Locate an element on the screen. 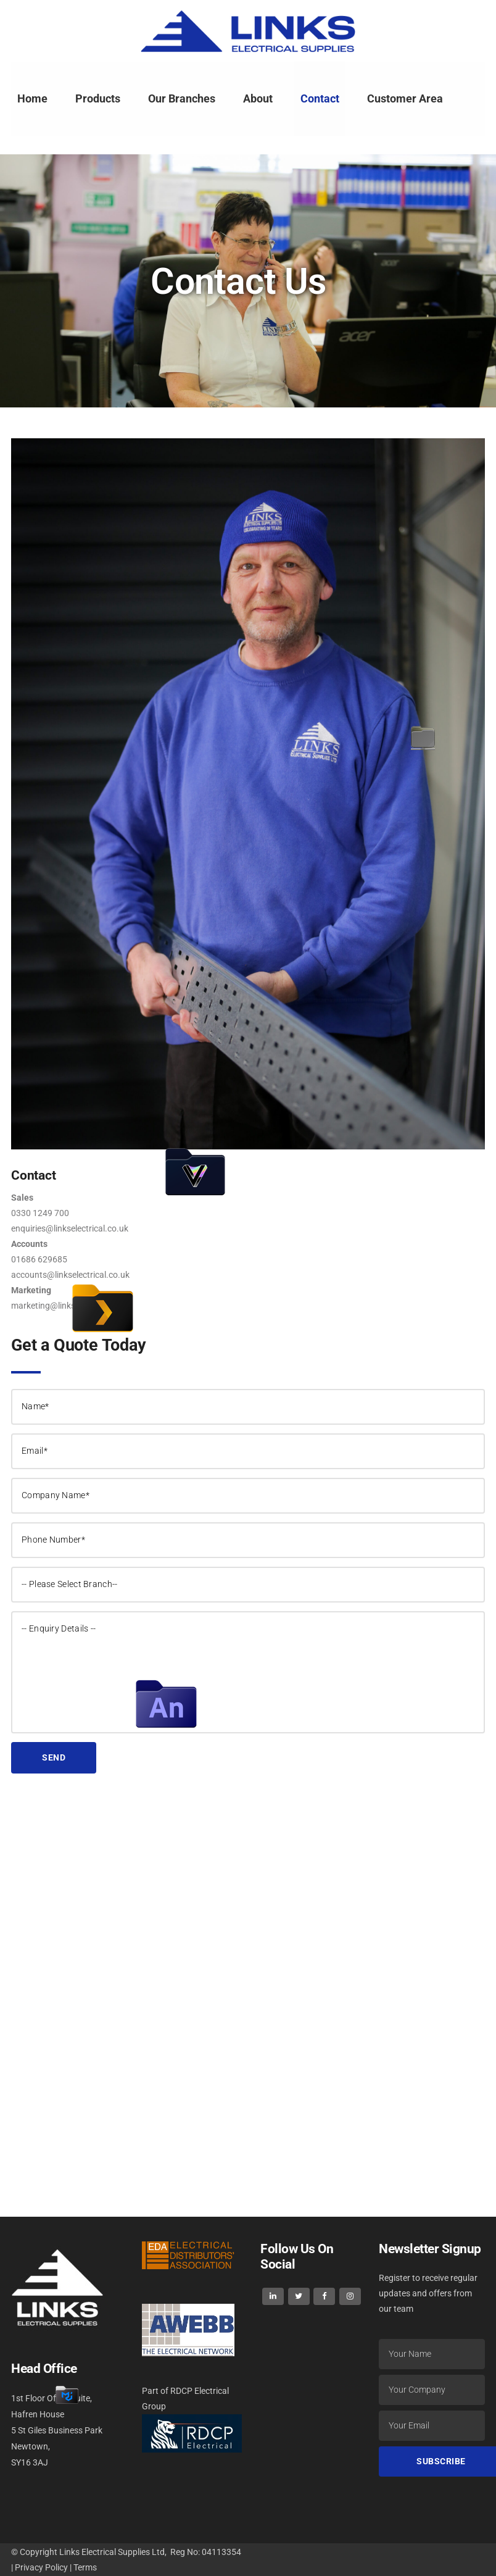  access files stored on a remote server is located at coordinates (423, 738).